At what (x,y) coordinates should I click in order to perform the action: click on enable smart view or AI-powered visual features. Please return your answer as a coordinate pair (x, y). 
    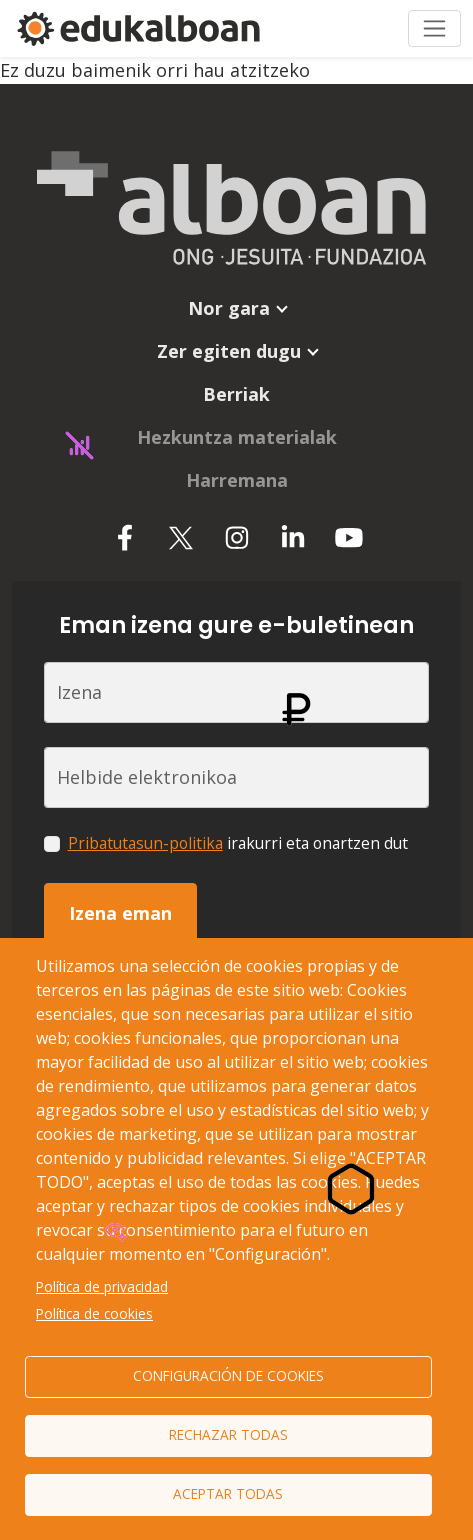
    Looking at the image, I should click on (115, 1230).